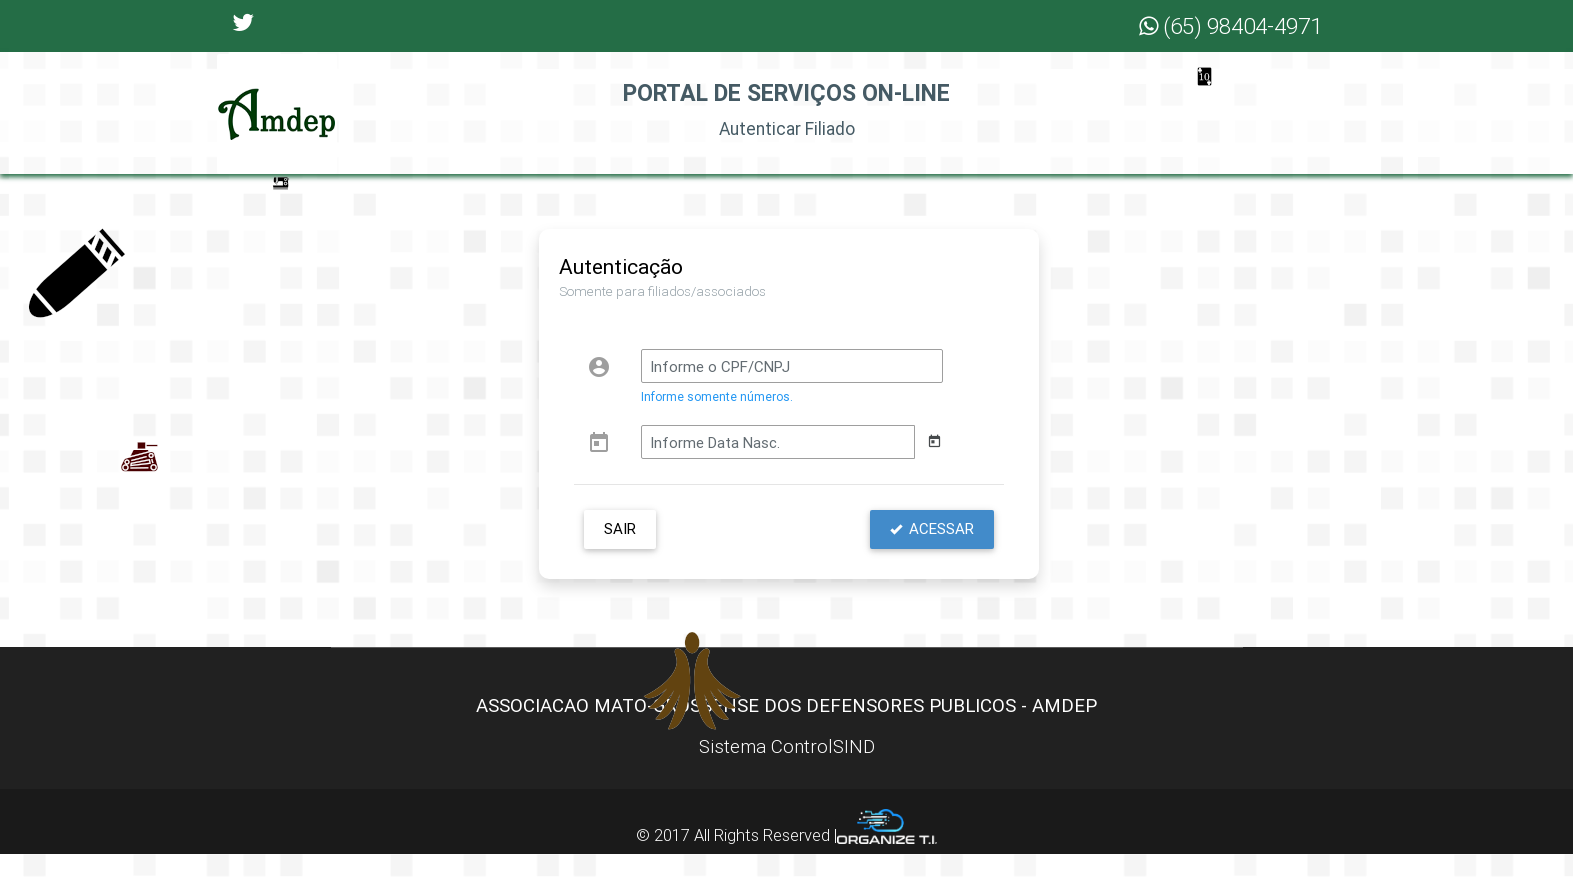 The height and width of the screenshot is (878, 1573). What do you see at coordinates (281, 182) in the screenshot?
I see `access sewing or crafting tools` at bounding box center [281, 182].